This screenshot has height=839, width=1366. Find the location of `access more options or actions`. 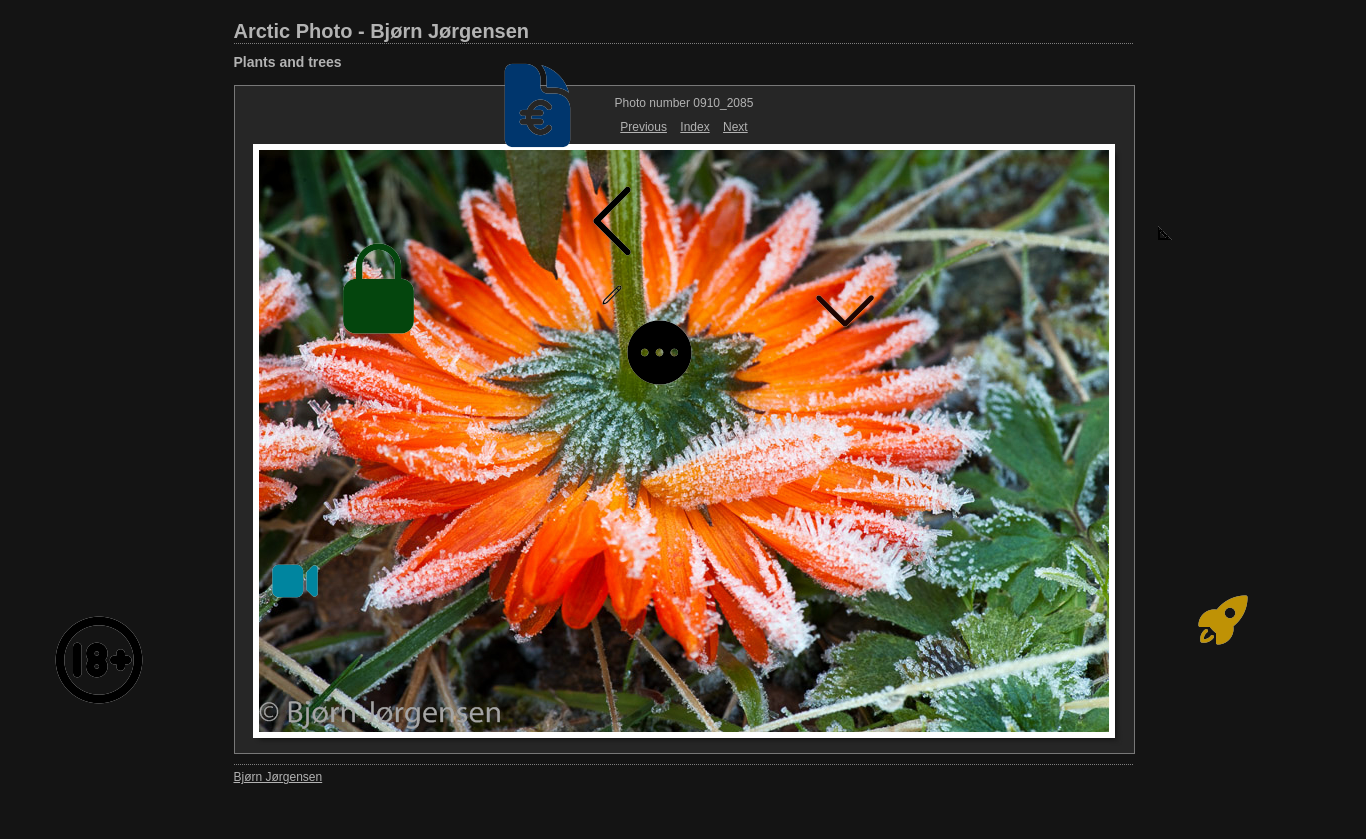

access more options or actions is located at coordinates (659, 352).